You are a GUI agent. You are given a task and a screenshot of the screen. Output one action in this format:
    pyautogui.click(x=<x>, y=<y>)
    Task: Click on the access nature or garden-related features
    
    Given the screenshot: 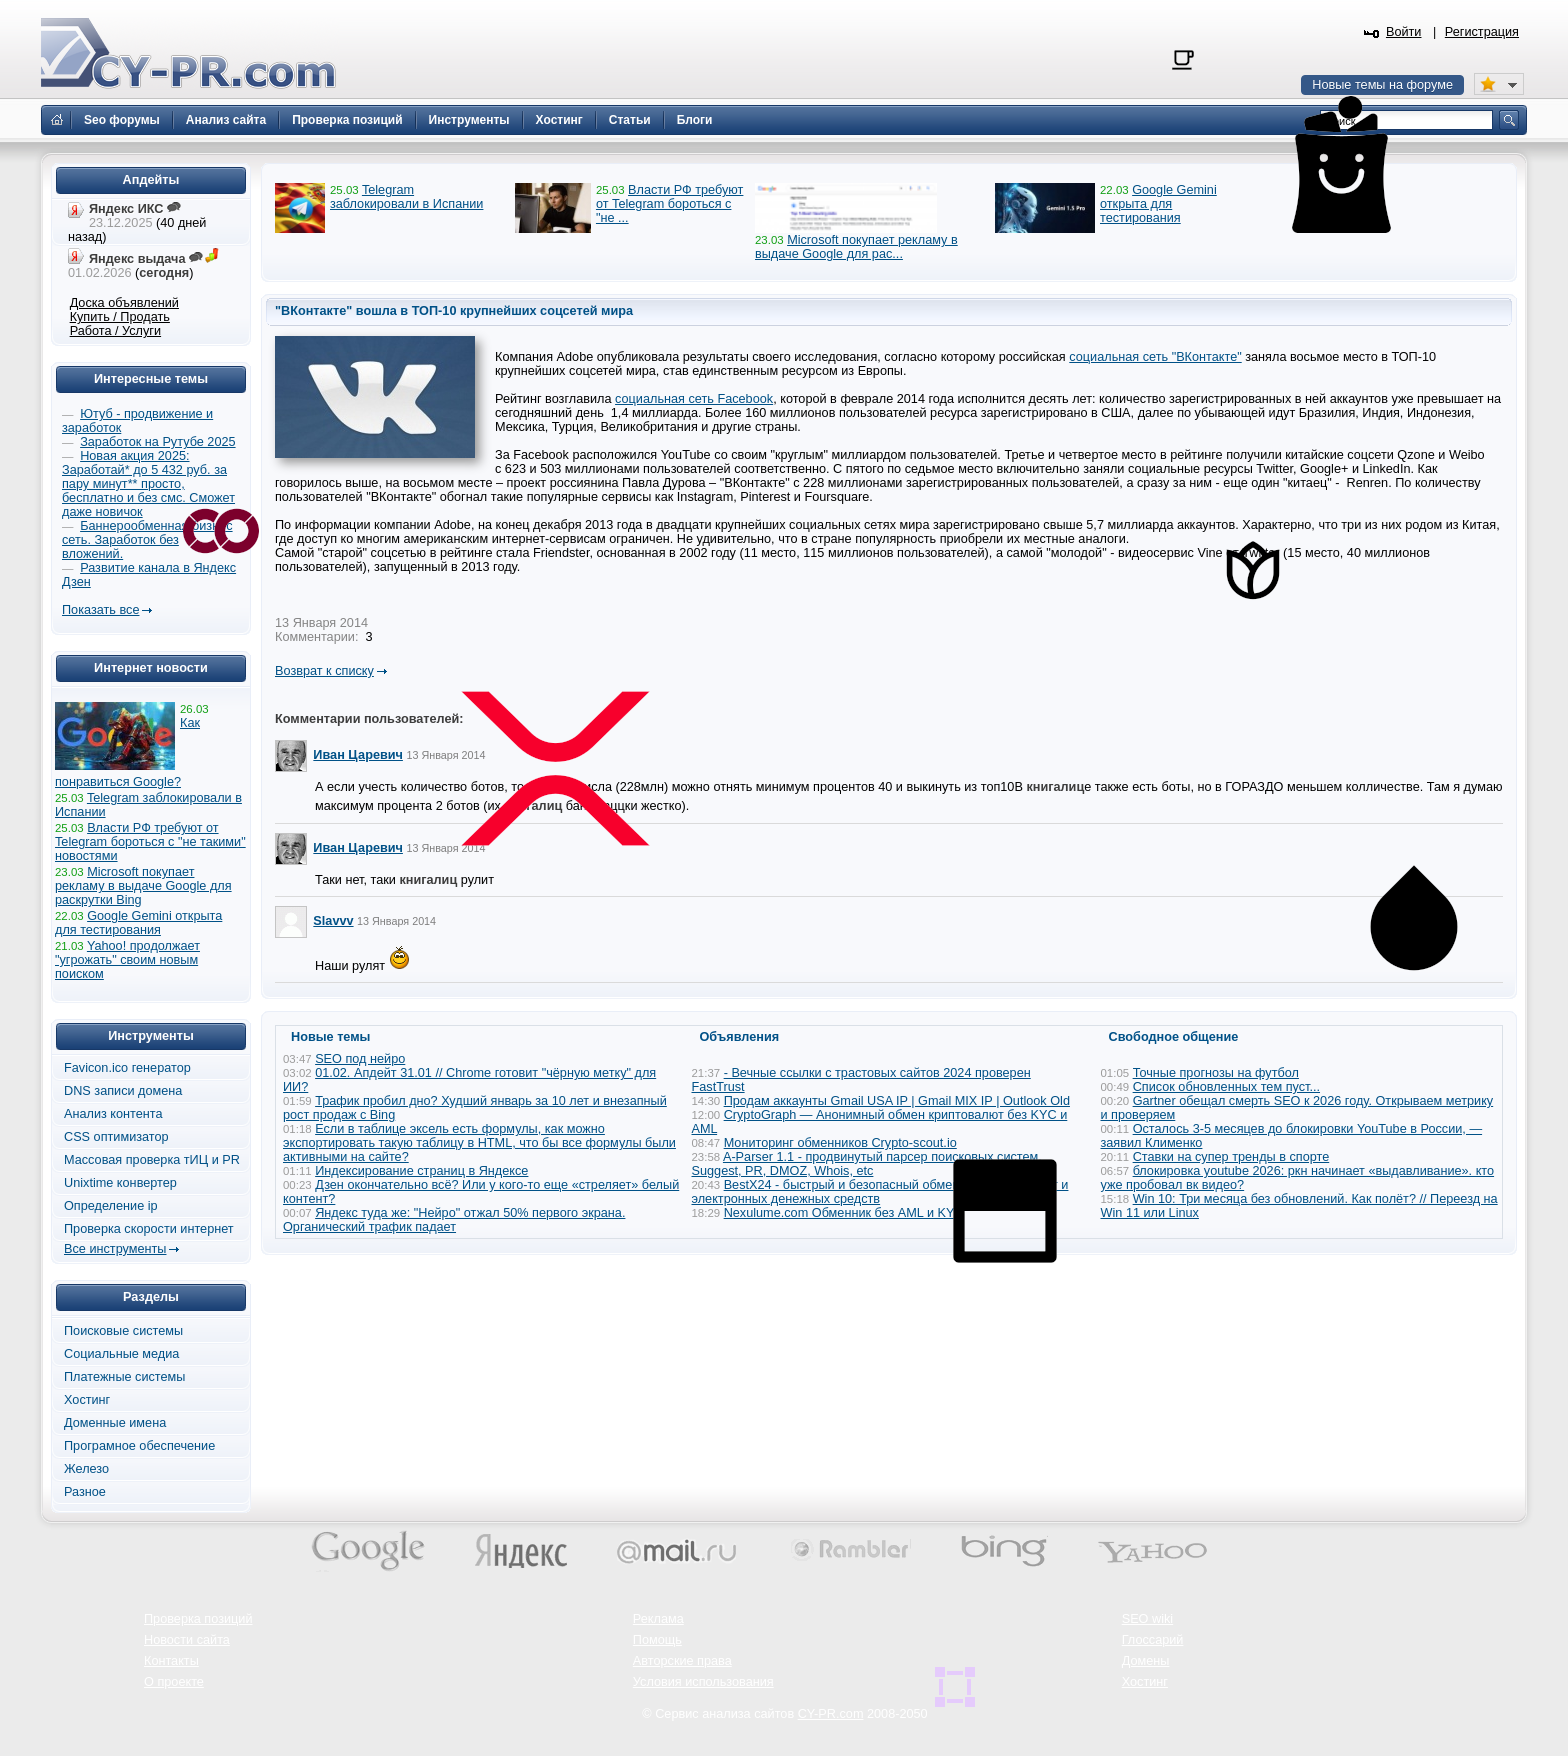 What is the action you would take?
    pyautogui.click(x=1253, y=570)
    